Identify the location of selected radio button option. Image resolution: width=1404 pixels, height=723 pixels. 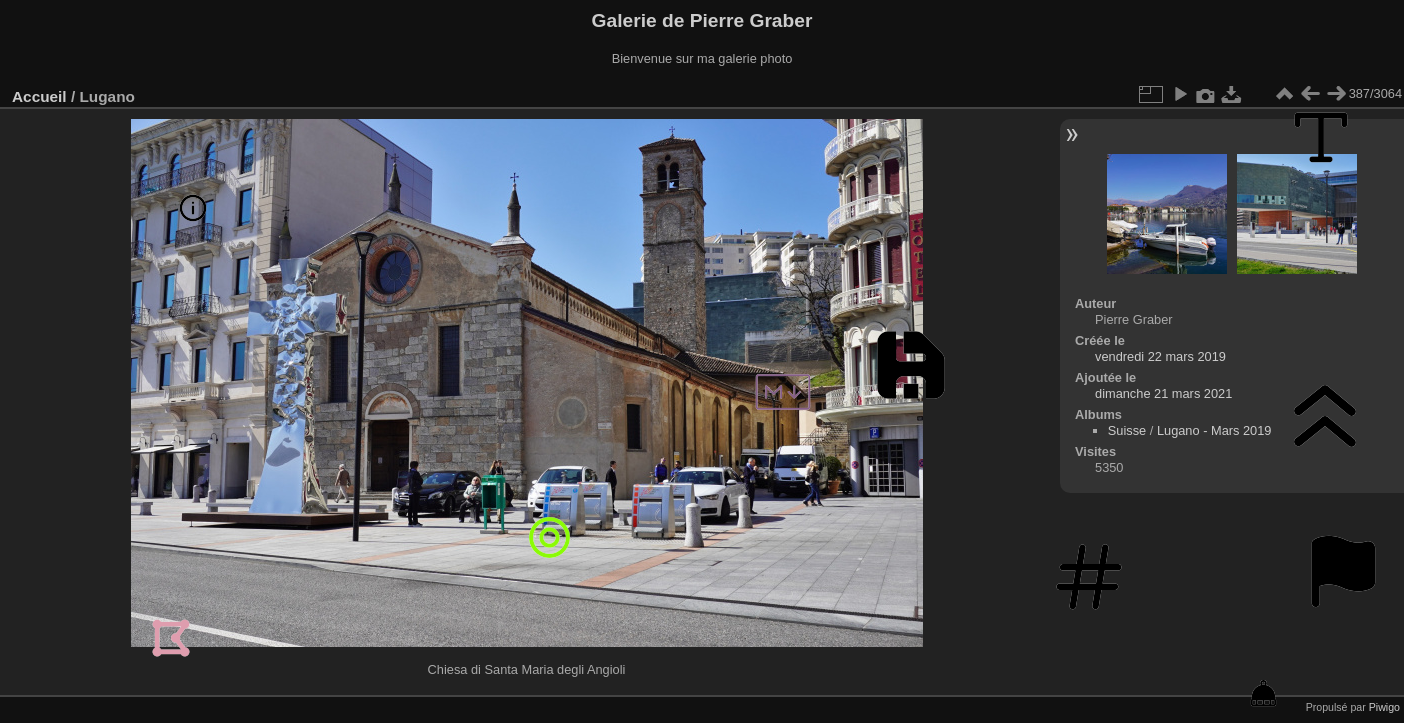
(549, 537).